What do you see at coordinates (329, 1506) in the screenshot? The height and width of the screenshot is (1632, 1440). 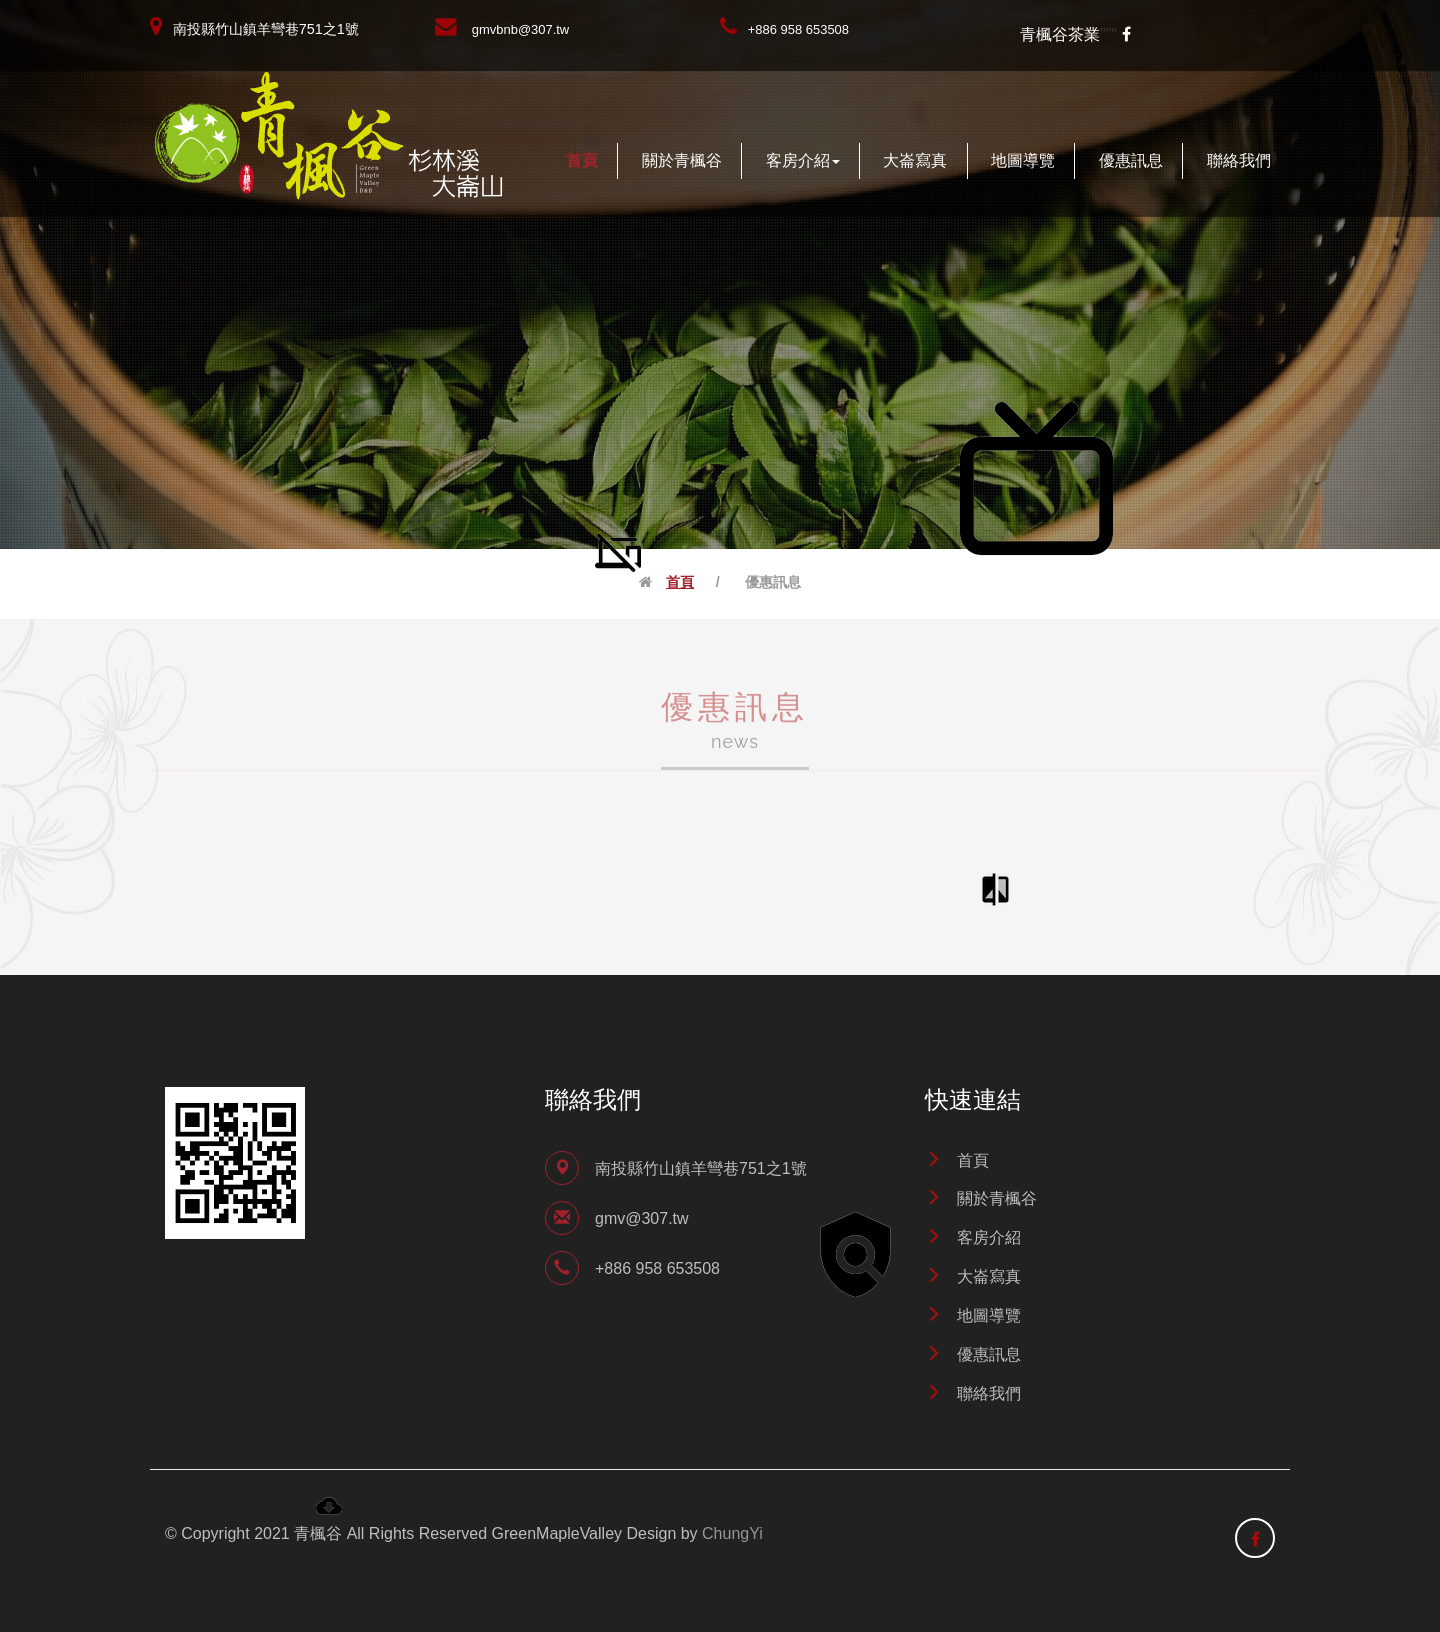 I see `download file from cloud storage` at bounding box center [329, 1506].